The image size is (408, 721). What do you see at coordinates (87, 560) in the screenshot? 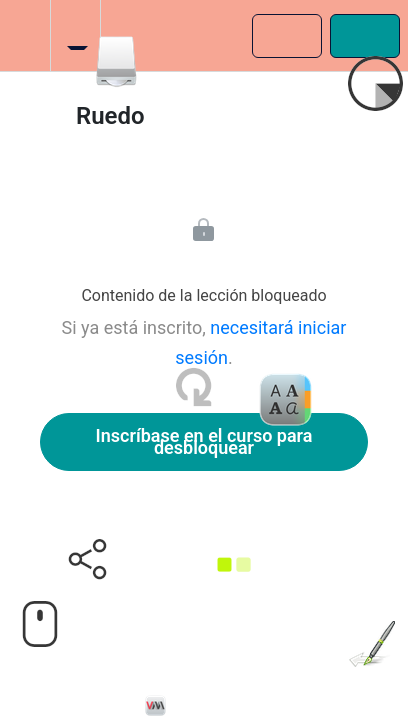
I see `access screen sharing or remote desktop settings` at bounding box center [87, 560].